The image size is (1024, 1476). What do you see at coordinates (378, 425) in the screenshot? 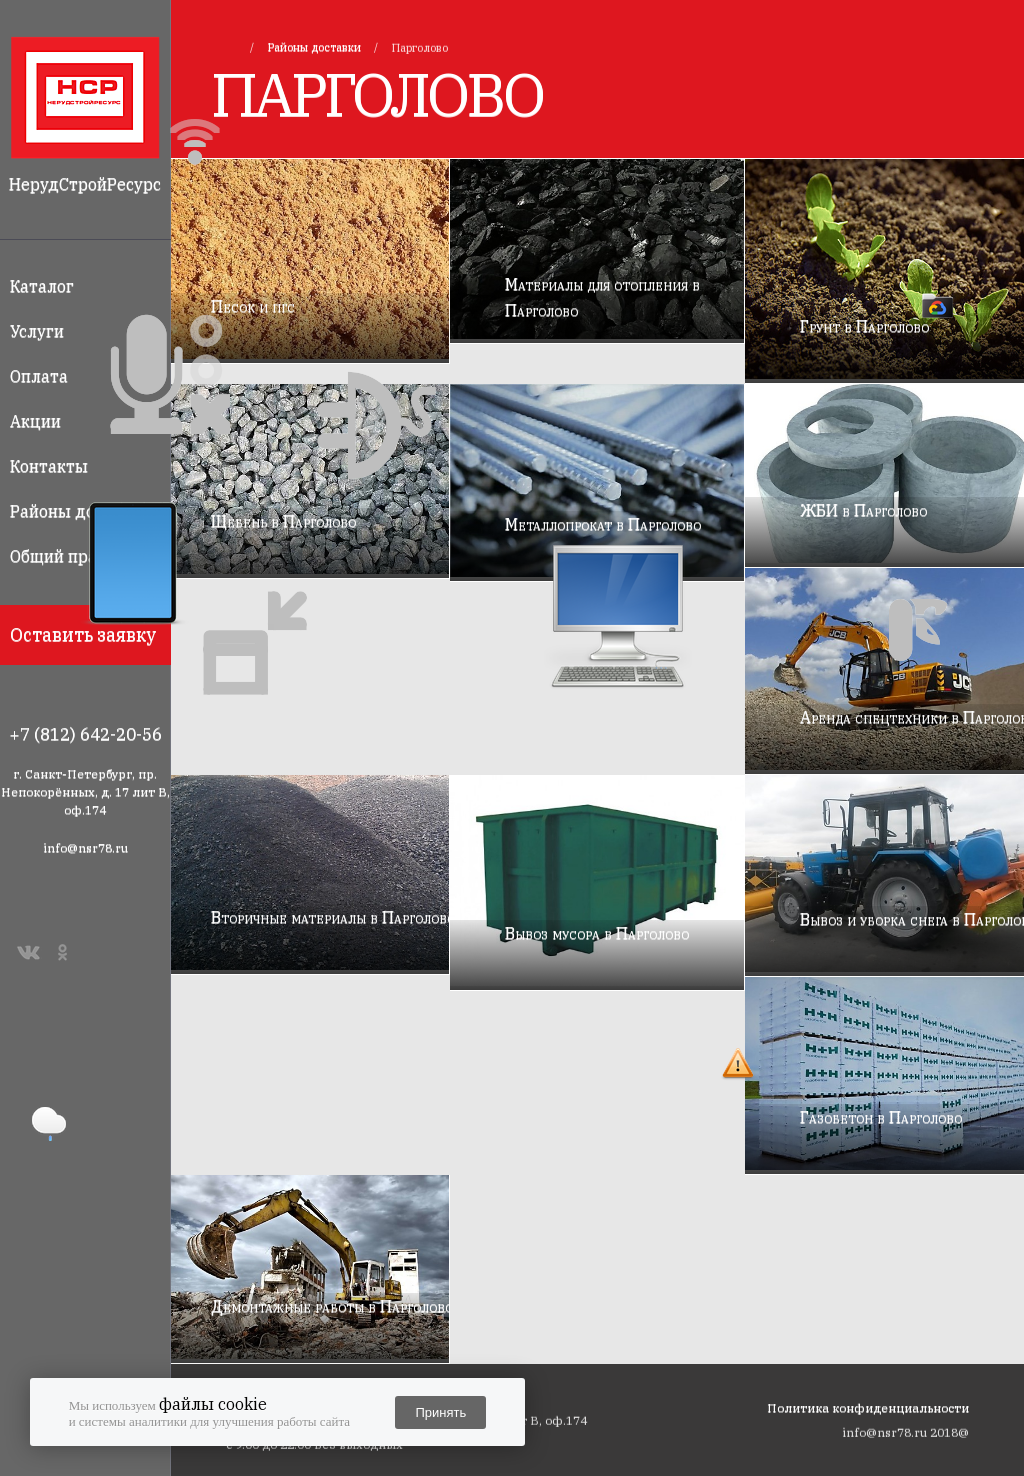
I see `access online accounts settings` at bounding box center [378, 425].